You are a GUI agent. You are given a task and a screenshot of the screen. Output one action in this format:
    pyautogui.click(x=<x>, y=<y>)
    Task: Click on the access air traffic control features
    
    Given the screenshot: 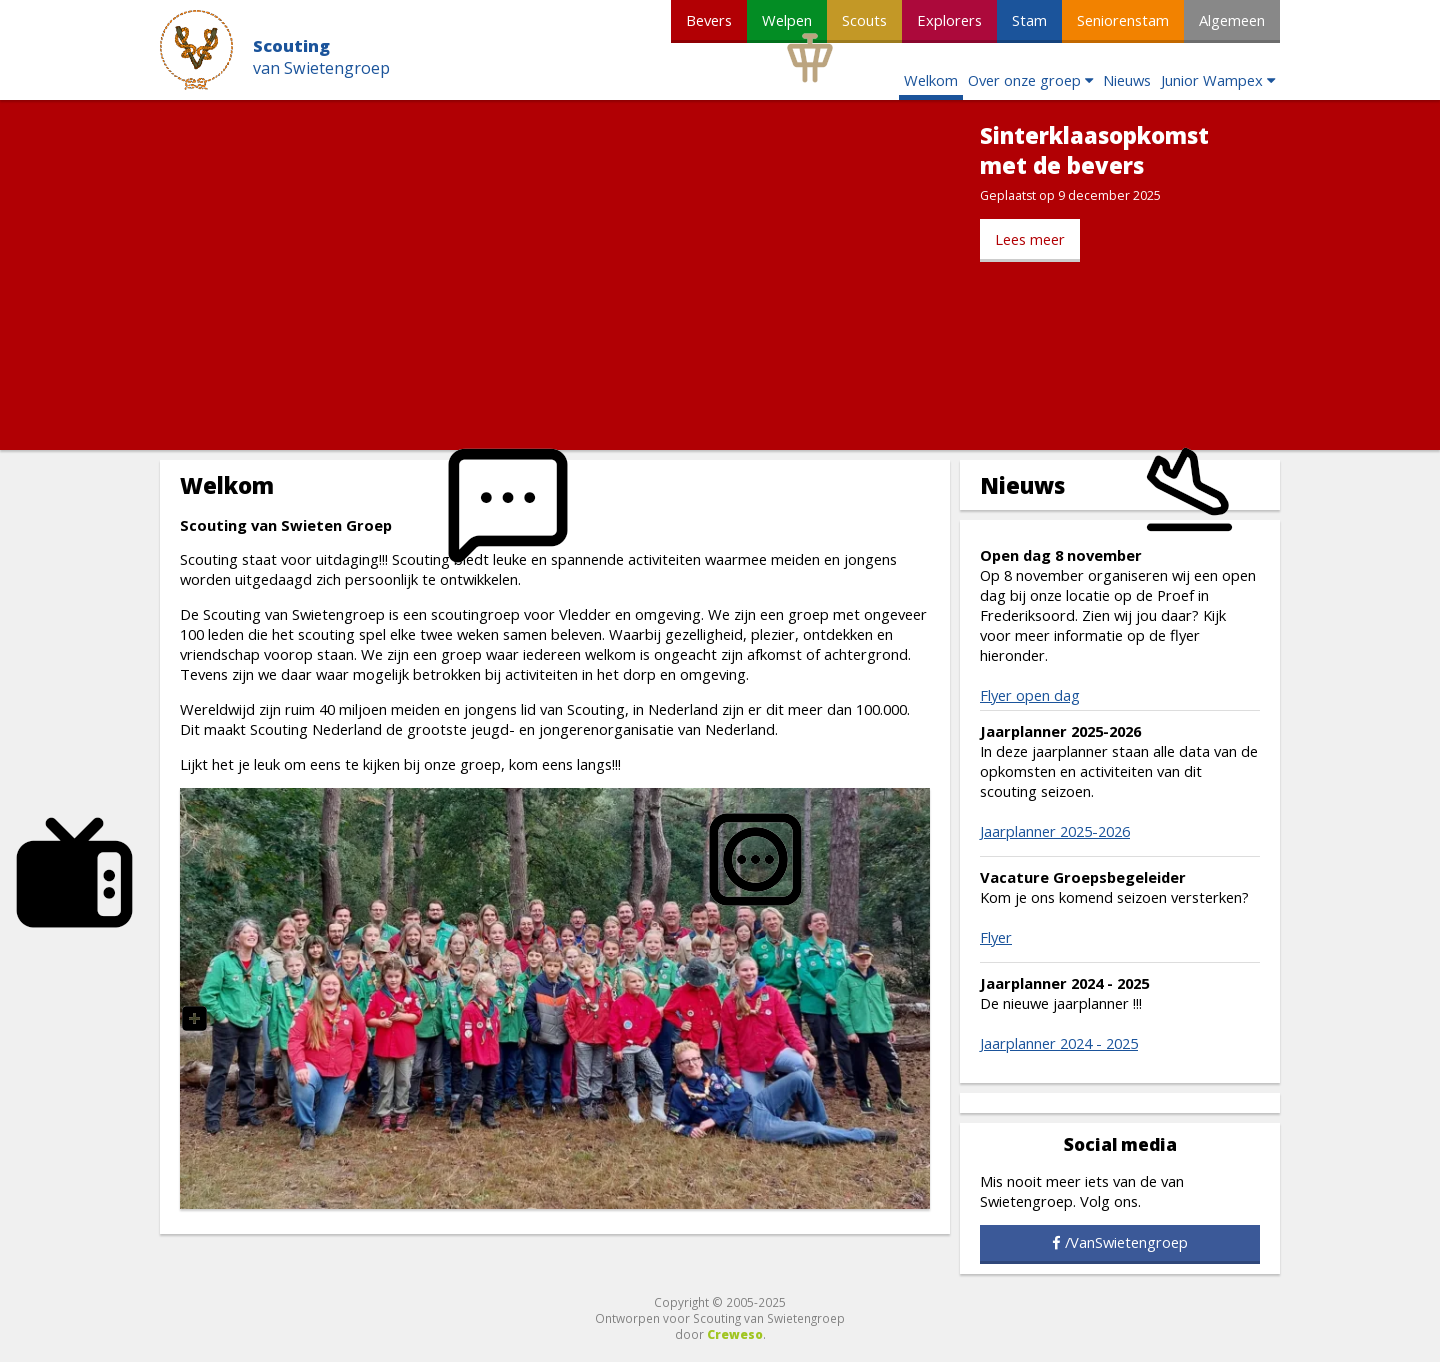 What is the action you would take?
    pyautogui.click(x=810, y=58)
    